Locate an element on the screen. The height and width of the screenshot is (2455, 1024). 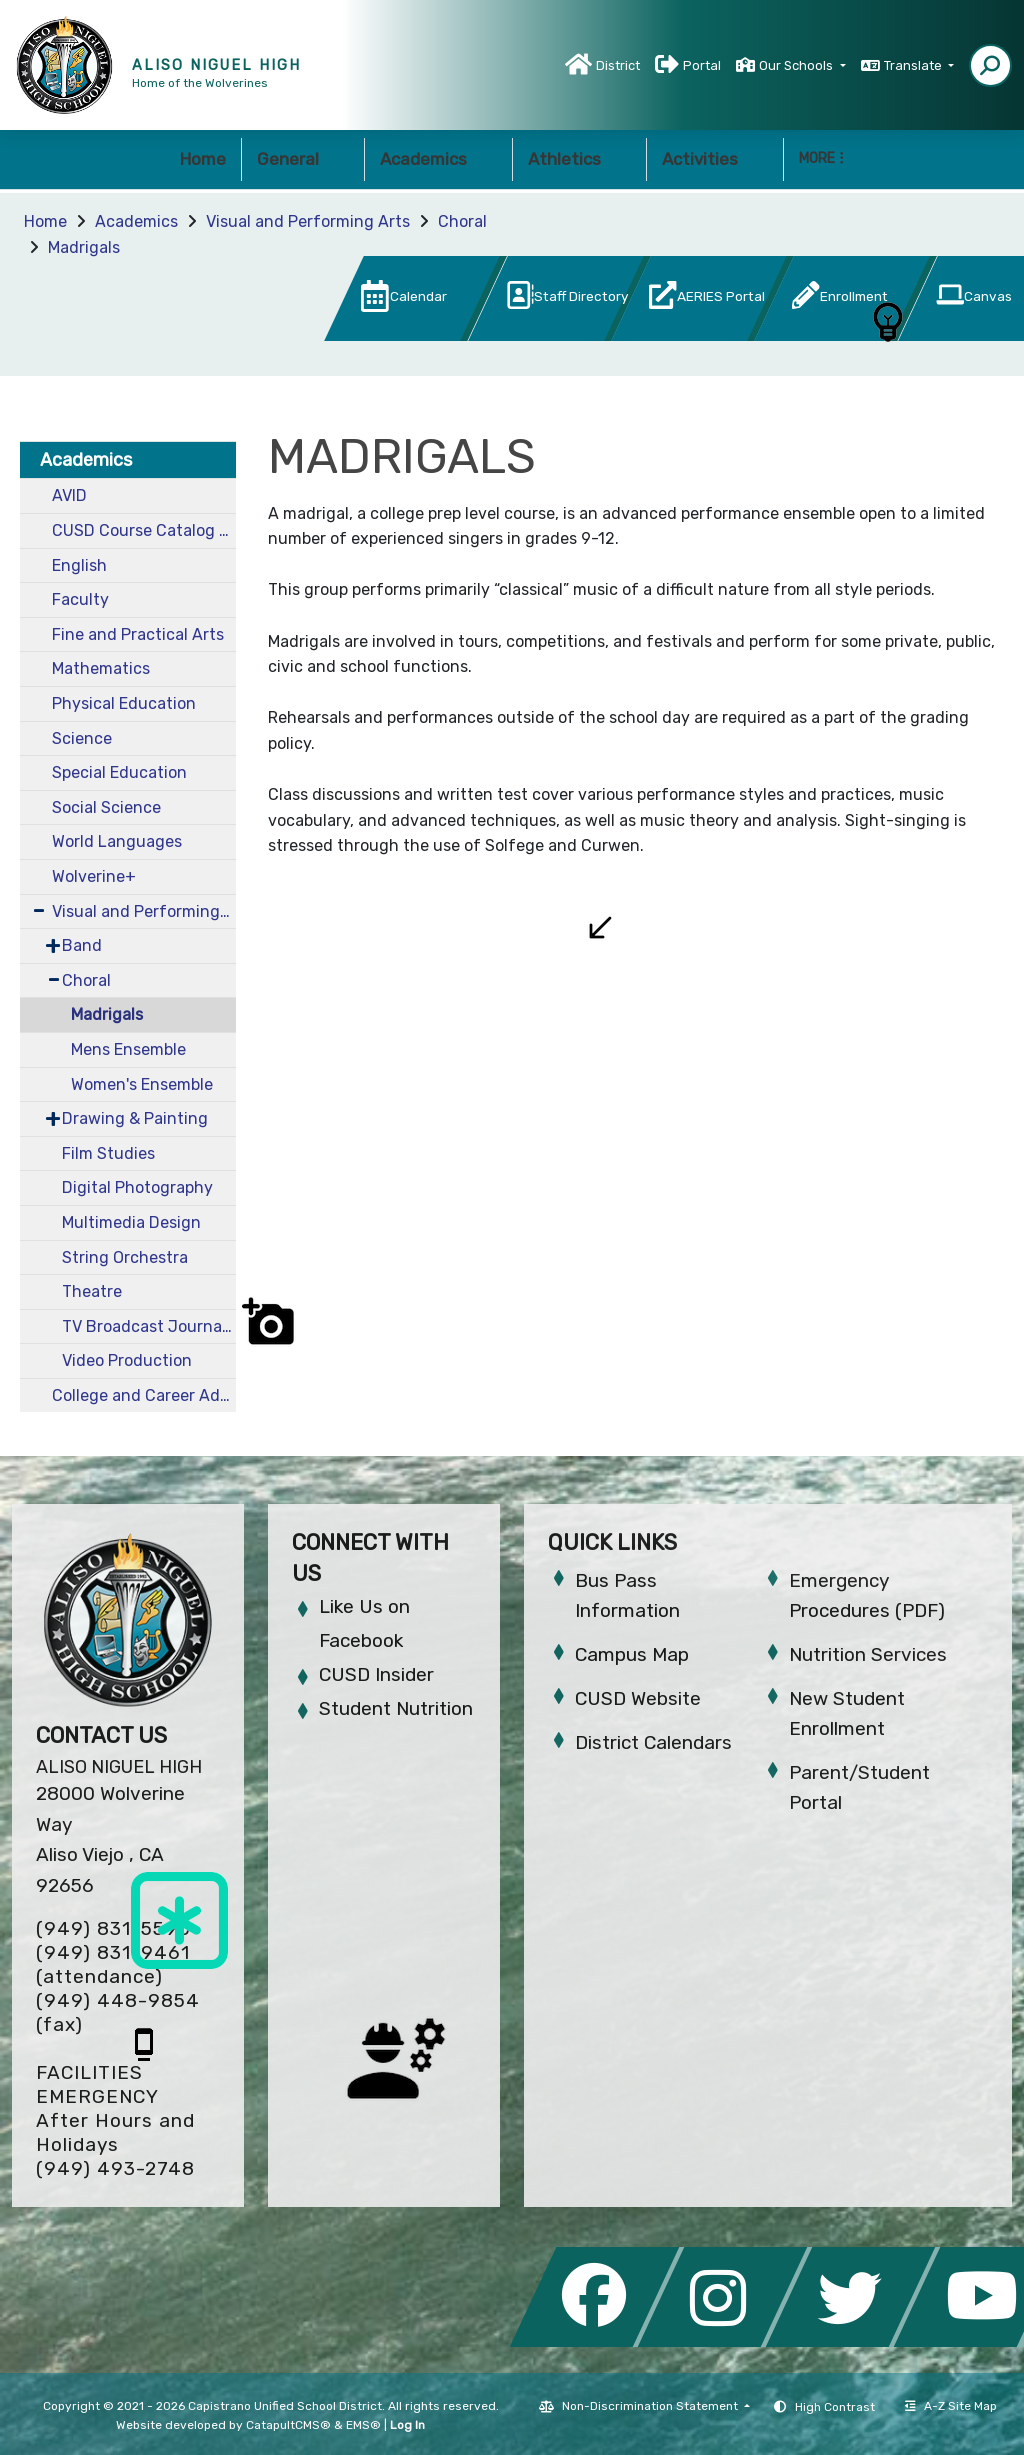
dock your device to a charging station is located at coordinates (144, 2045).